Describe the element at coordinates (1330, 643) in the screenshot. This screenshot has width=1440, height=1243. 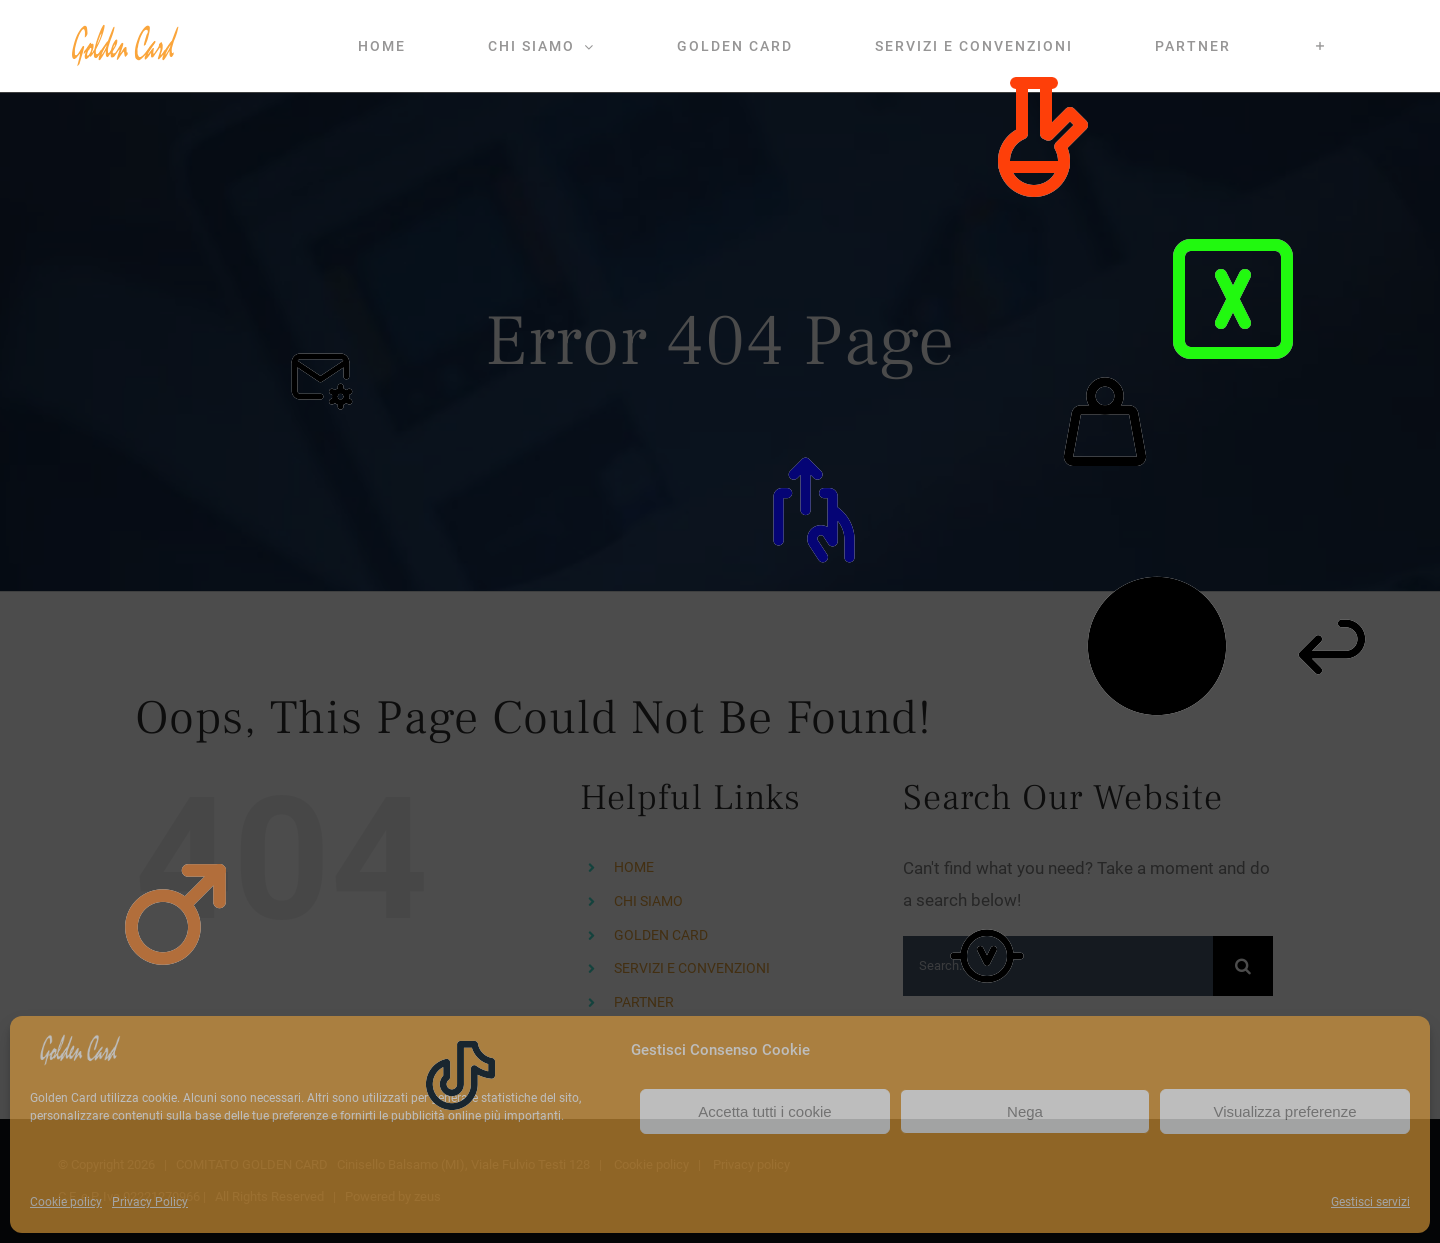
I see `go back to the previous screen` at that location.